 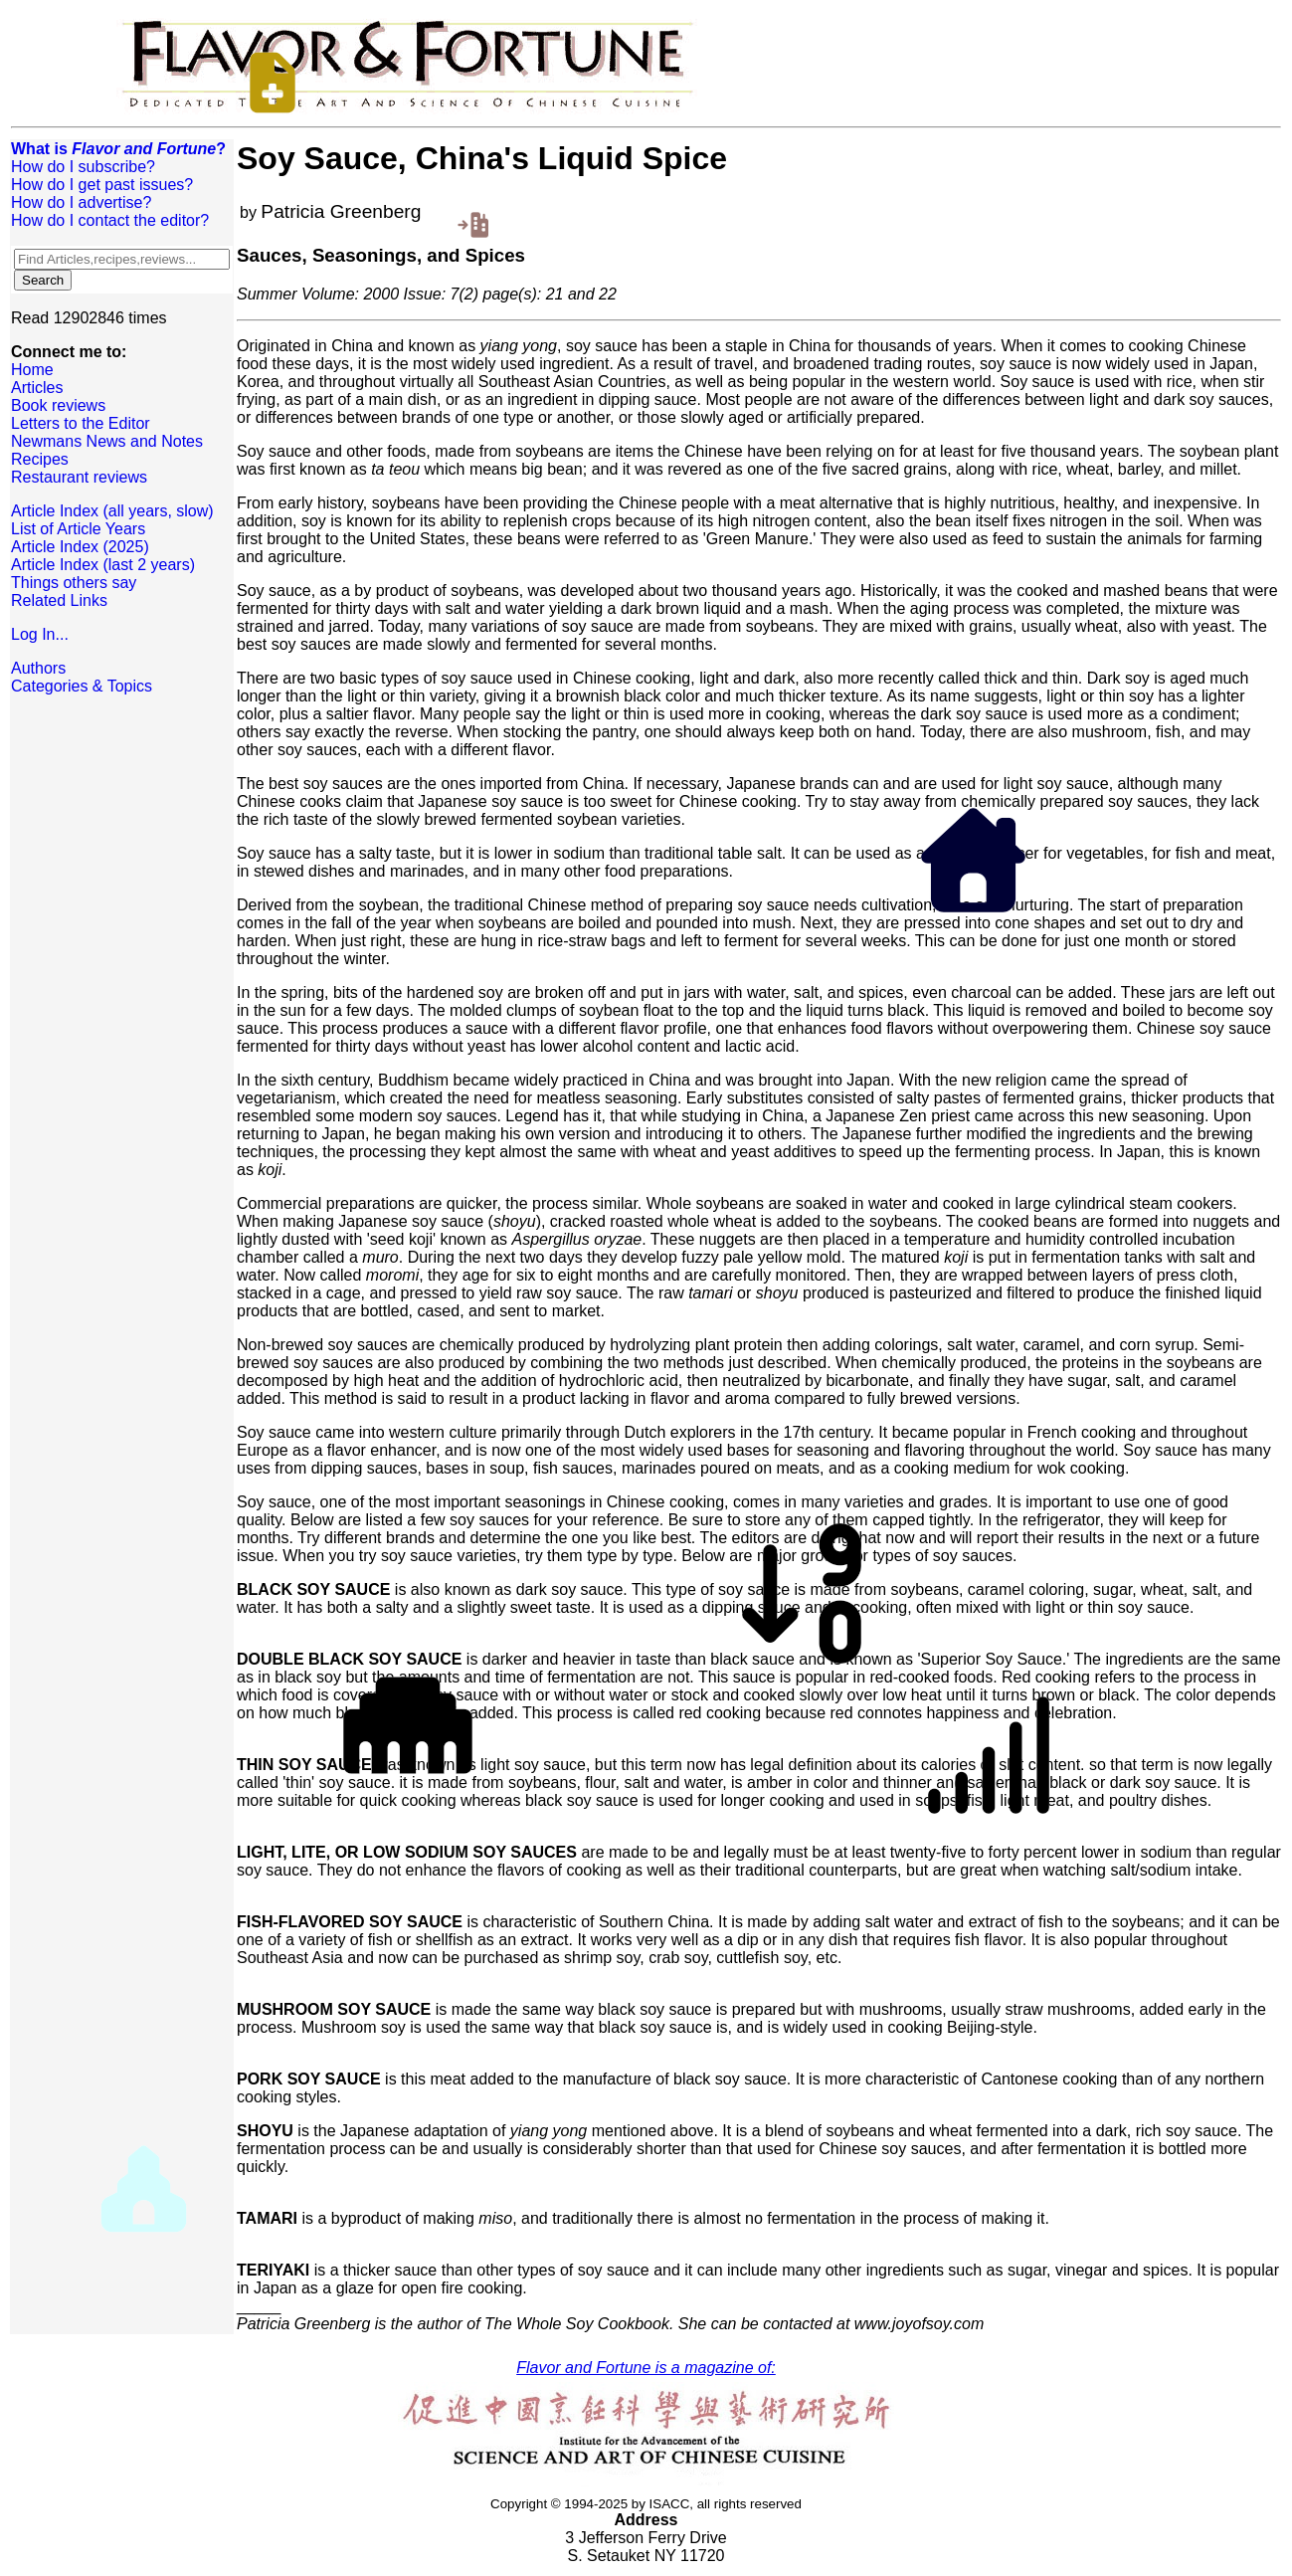 What do you see at coordinates (408, 1725) in the screenshot?
I see `ethernet or wired network connection` at bounding box center [408, 1725].